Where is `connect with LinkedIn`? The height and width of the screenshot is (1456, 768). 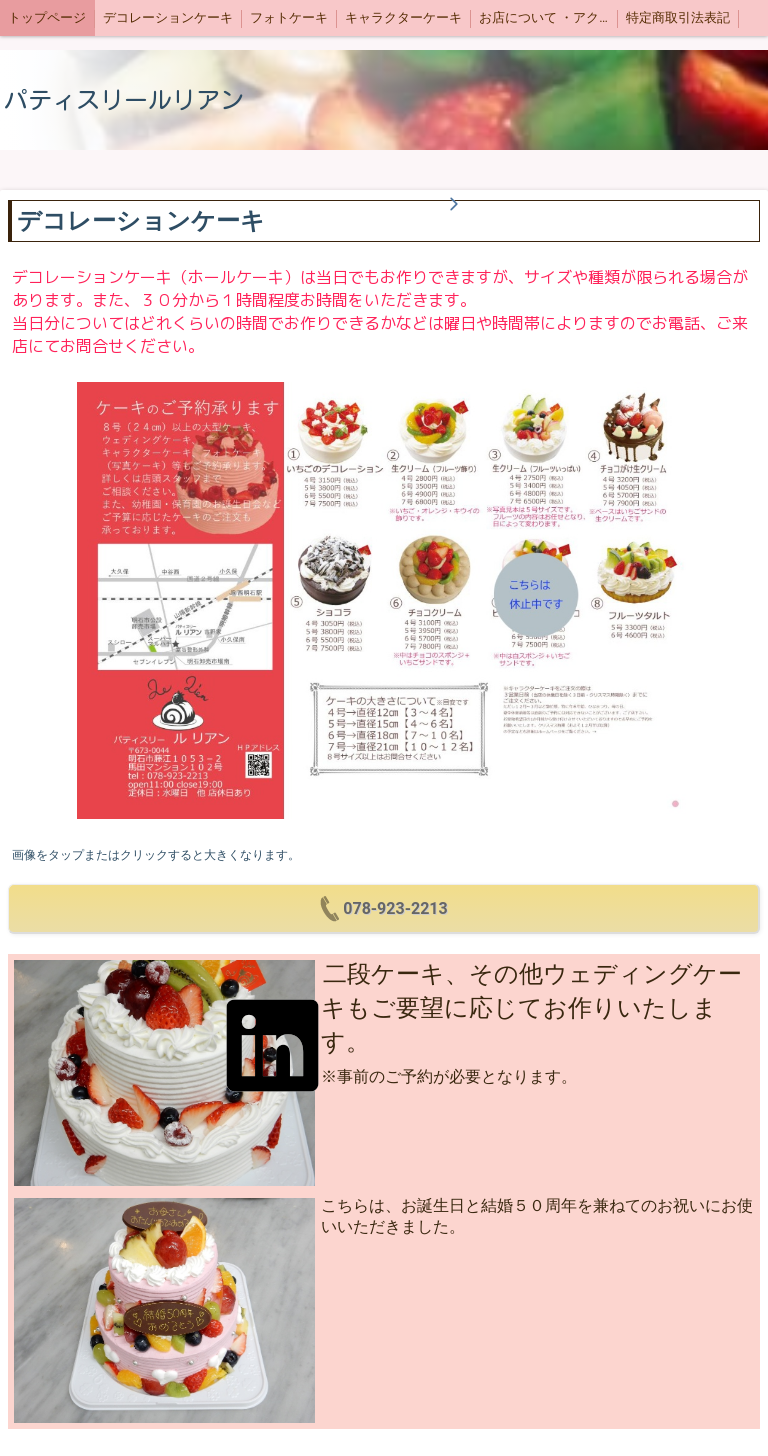
connect with LinkedIn is located at coordinates (272, 1045).